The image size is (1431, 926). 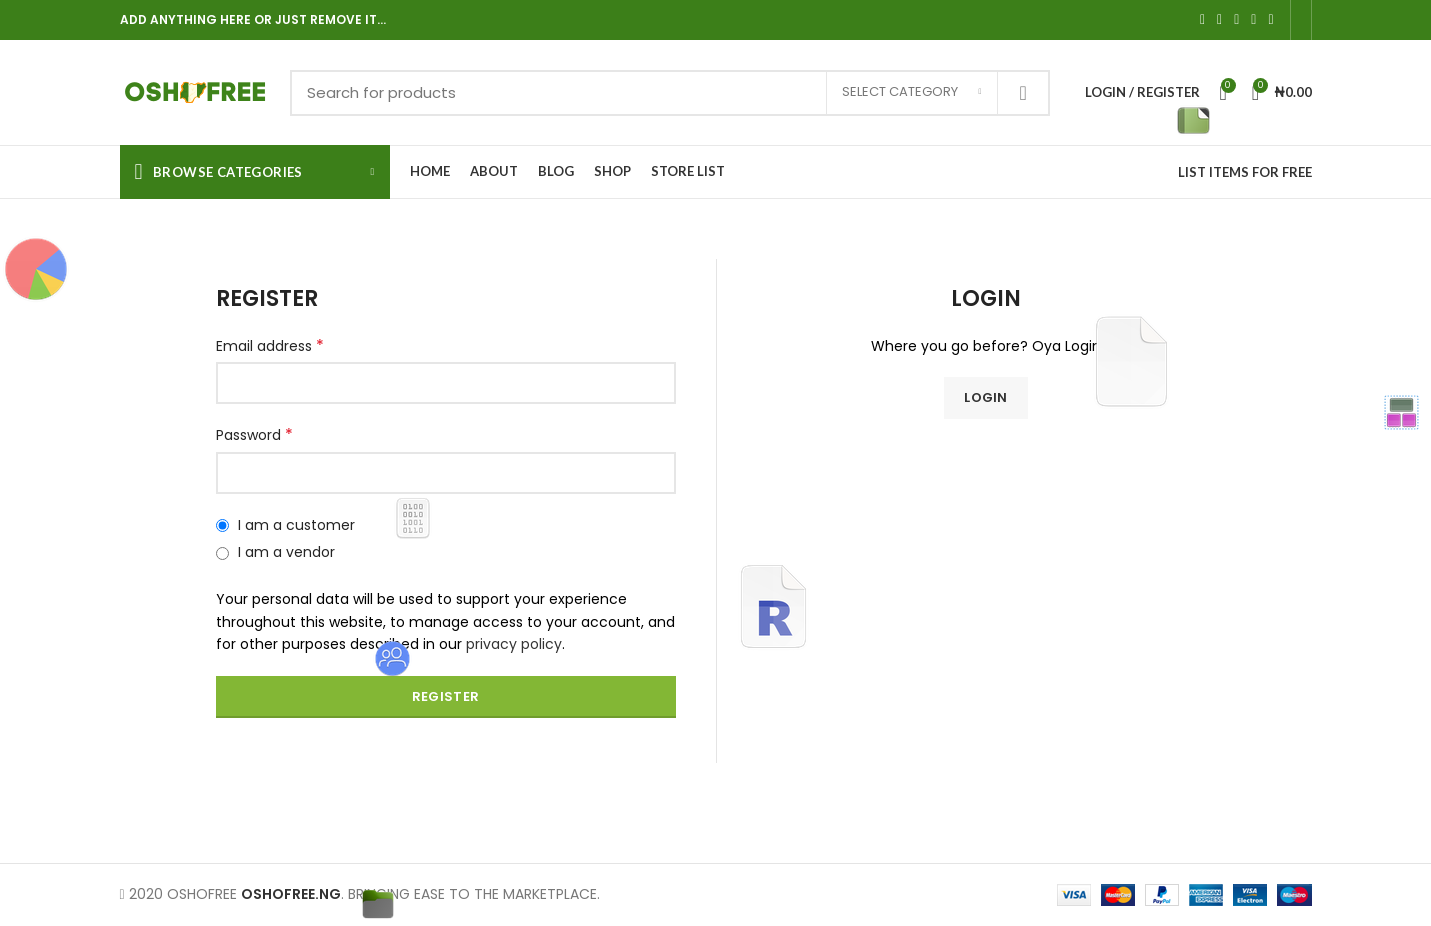 What do you see at coordinates (1193, 120) in the screenshot?
I see `change desktop wallpaper settings` at bounding box center [1193, 120].